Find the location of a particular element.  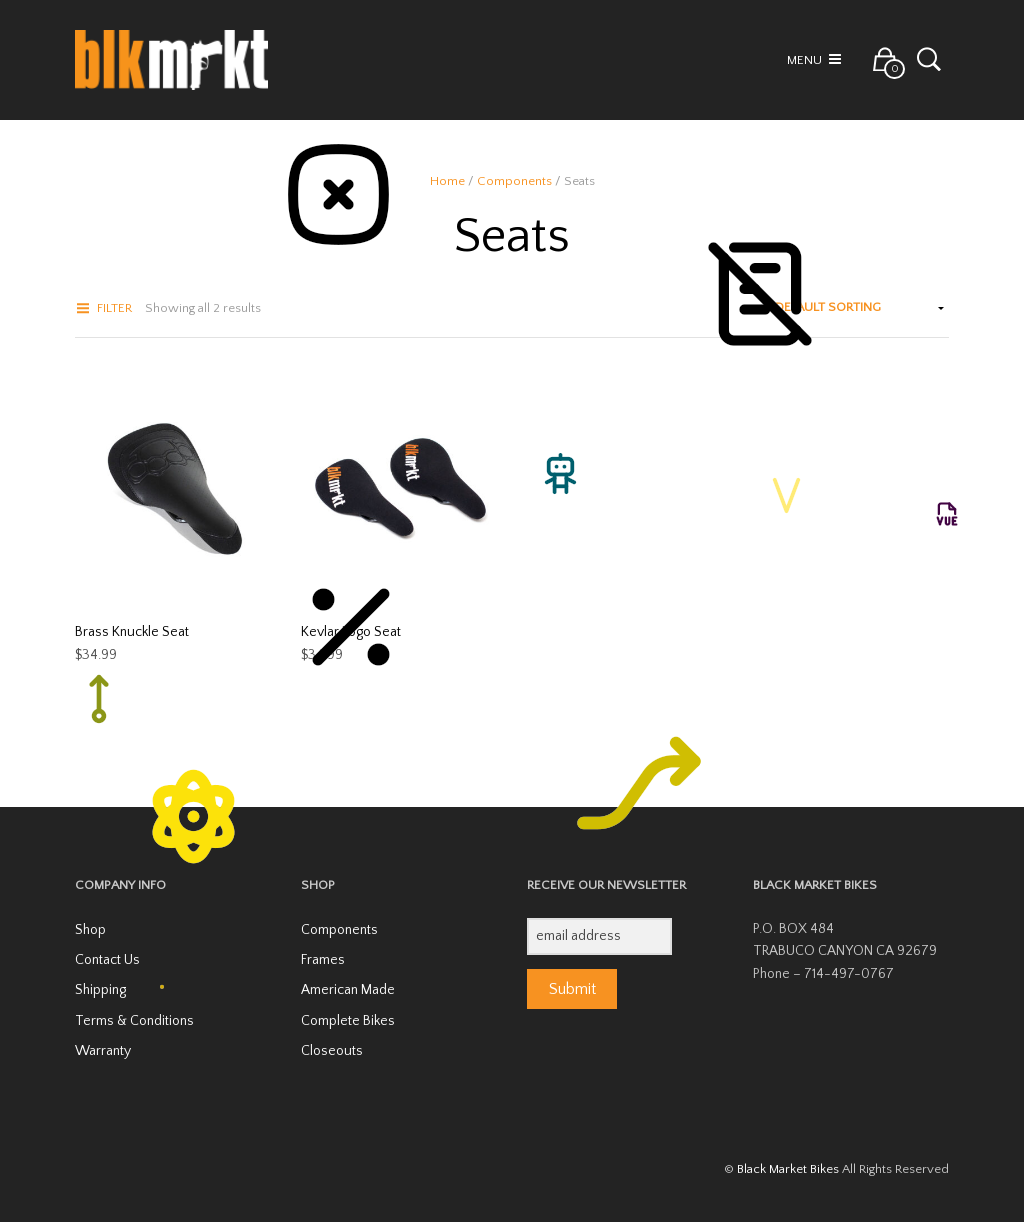

no wifi connection available is located at coordinates (162, 972).